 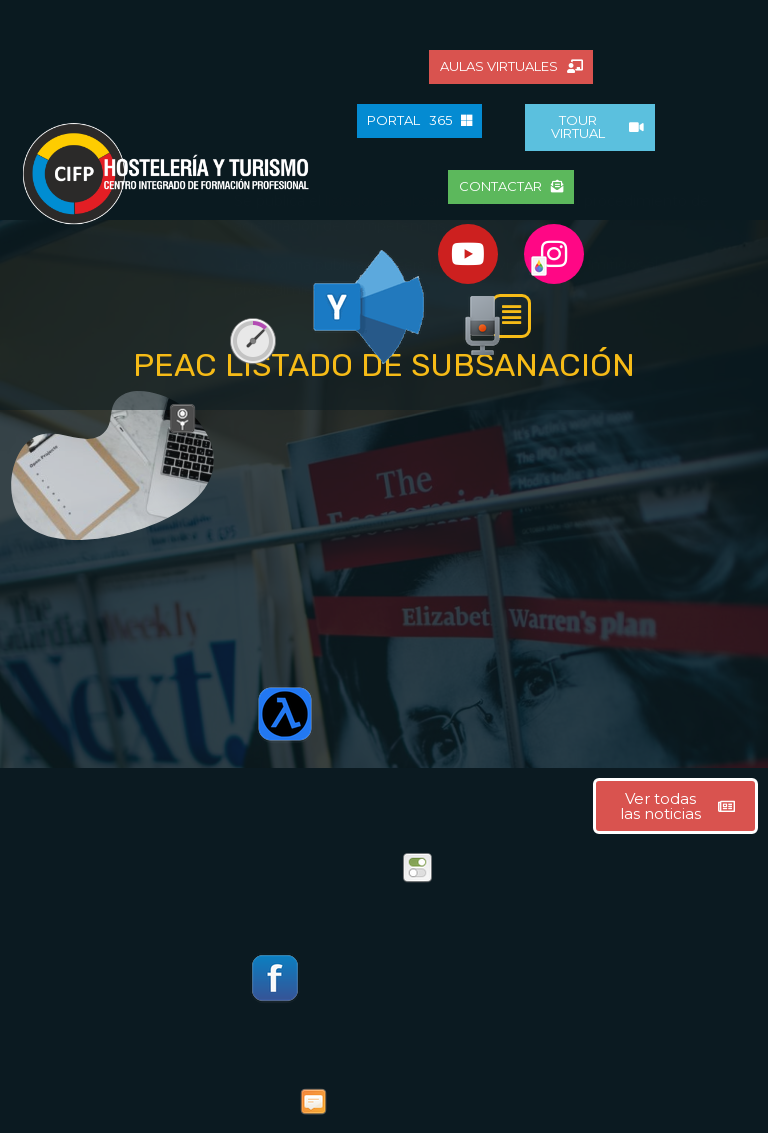 I want to click on open chatty messaging app, so click(x=313, y=1101).